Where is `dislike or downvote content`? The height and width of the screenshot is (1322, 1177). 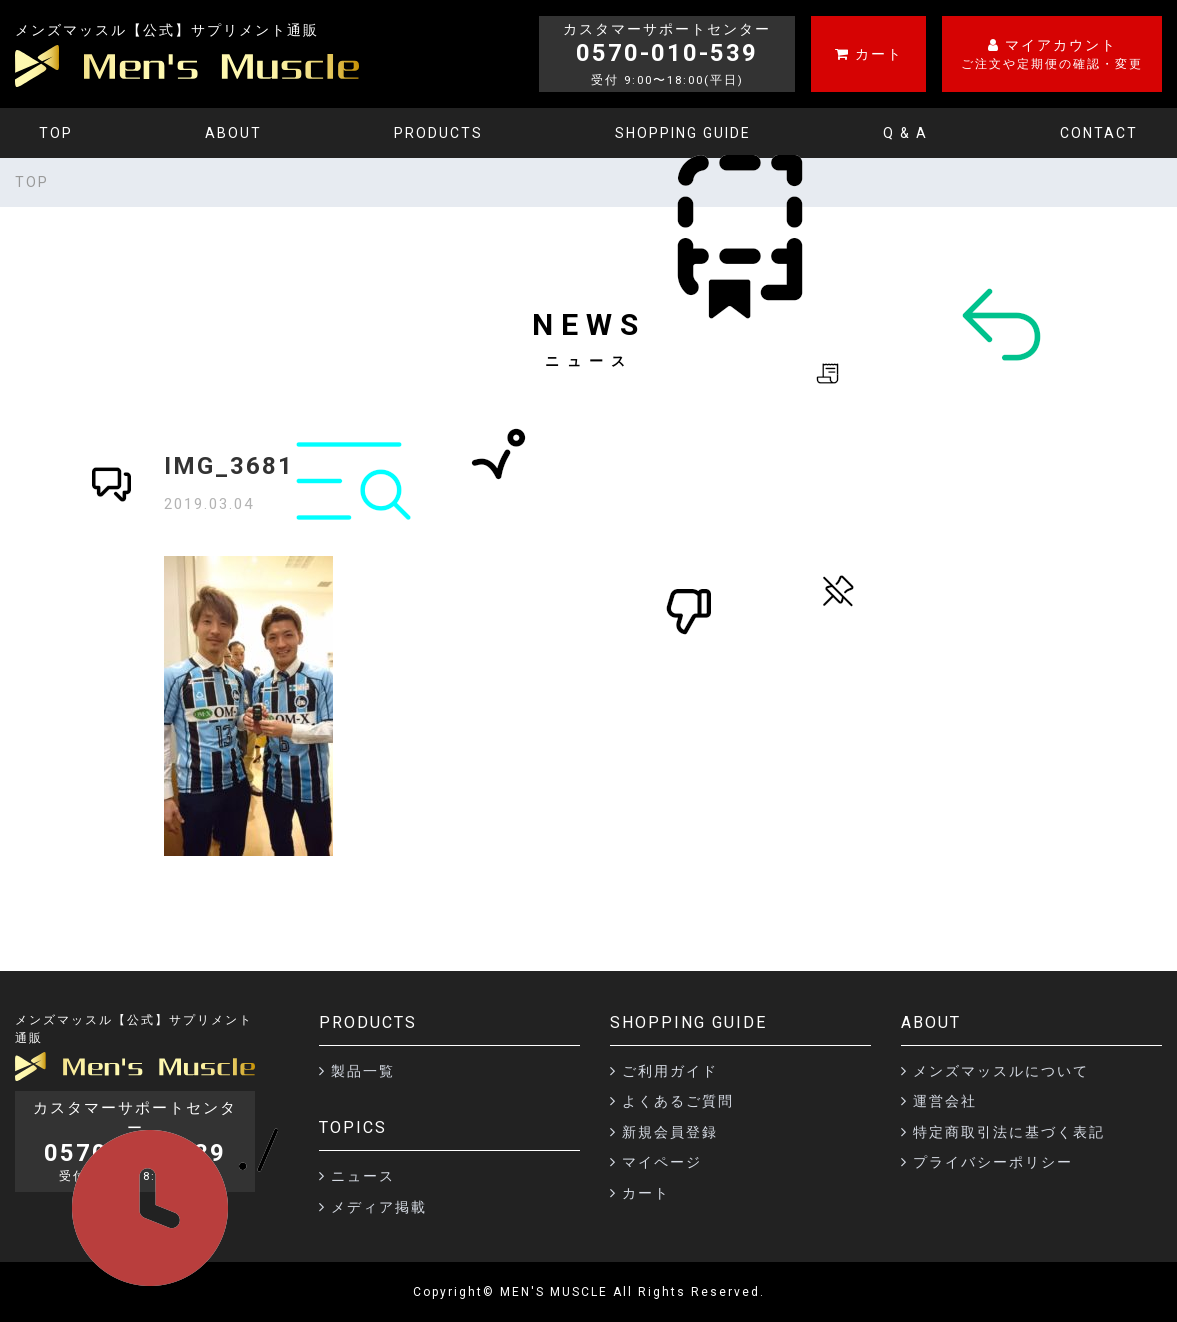 dislike or downvote content is located at coordinates (688, 612).